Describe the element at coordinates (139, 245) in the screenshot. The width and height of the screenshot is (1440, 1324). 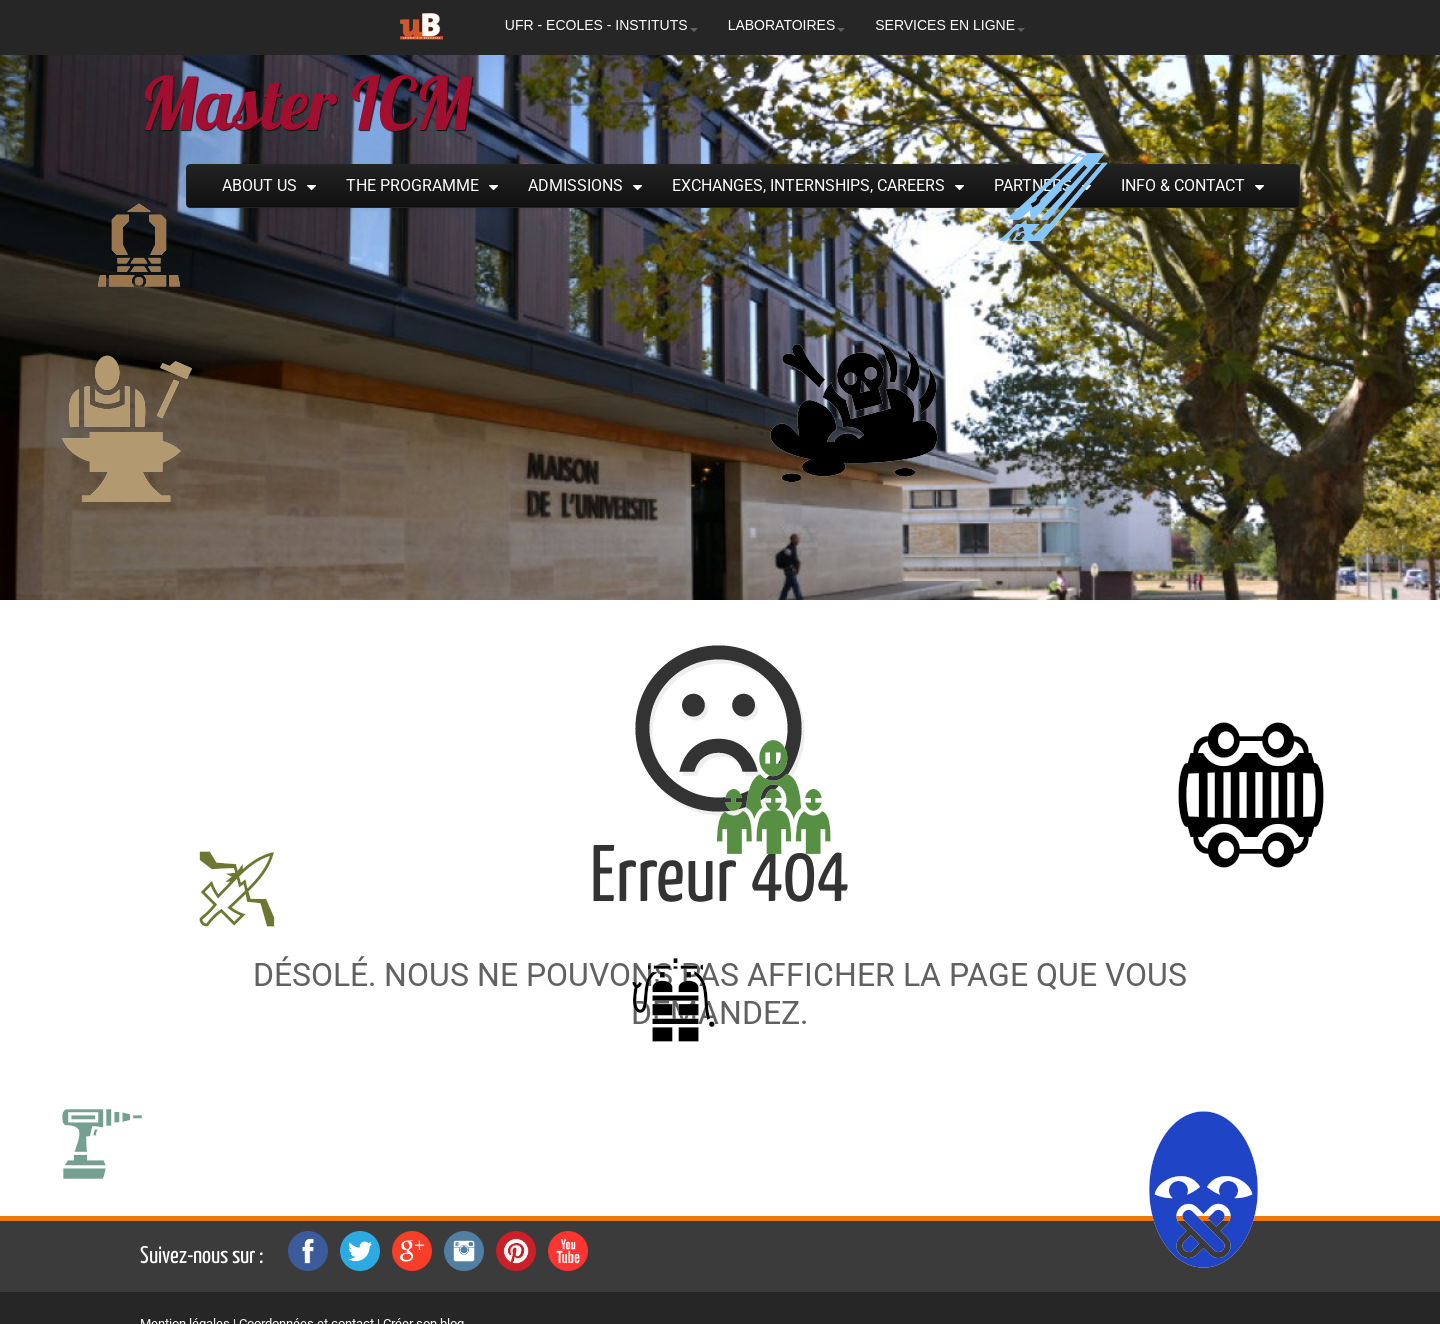
I see `view current energy or fuel reserves` at that location.